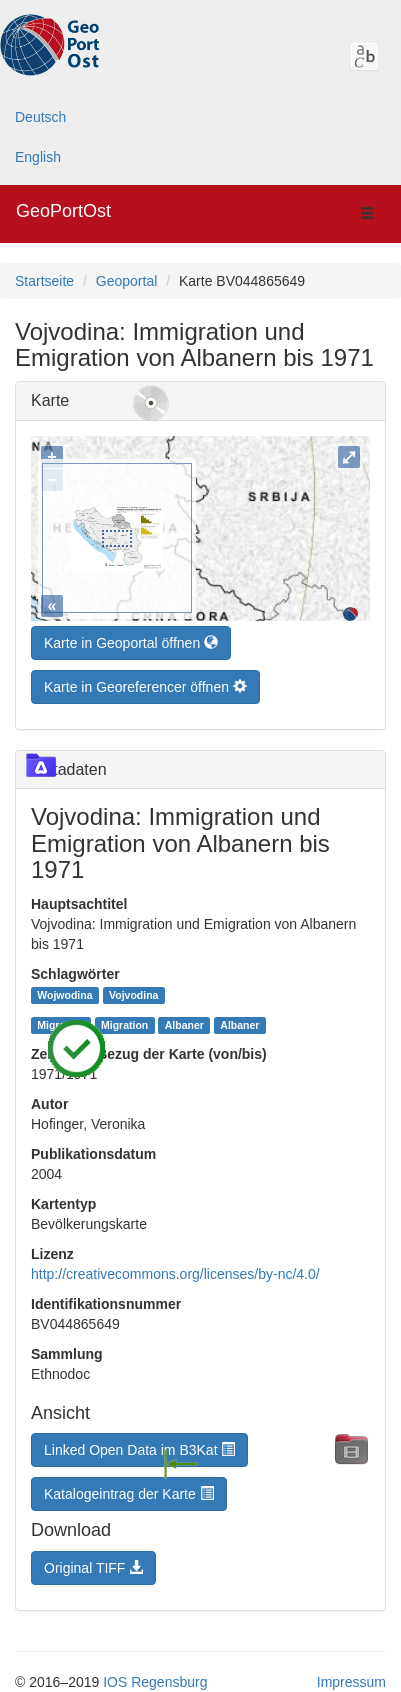 This screenshot has height=1692, width=401. What do you see at coordinates (76, 1048) in the screenshot?
I see `file successfully synced to OneDrive` at bounding box center [76, 1048].